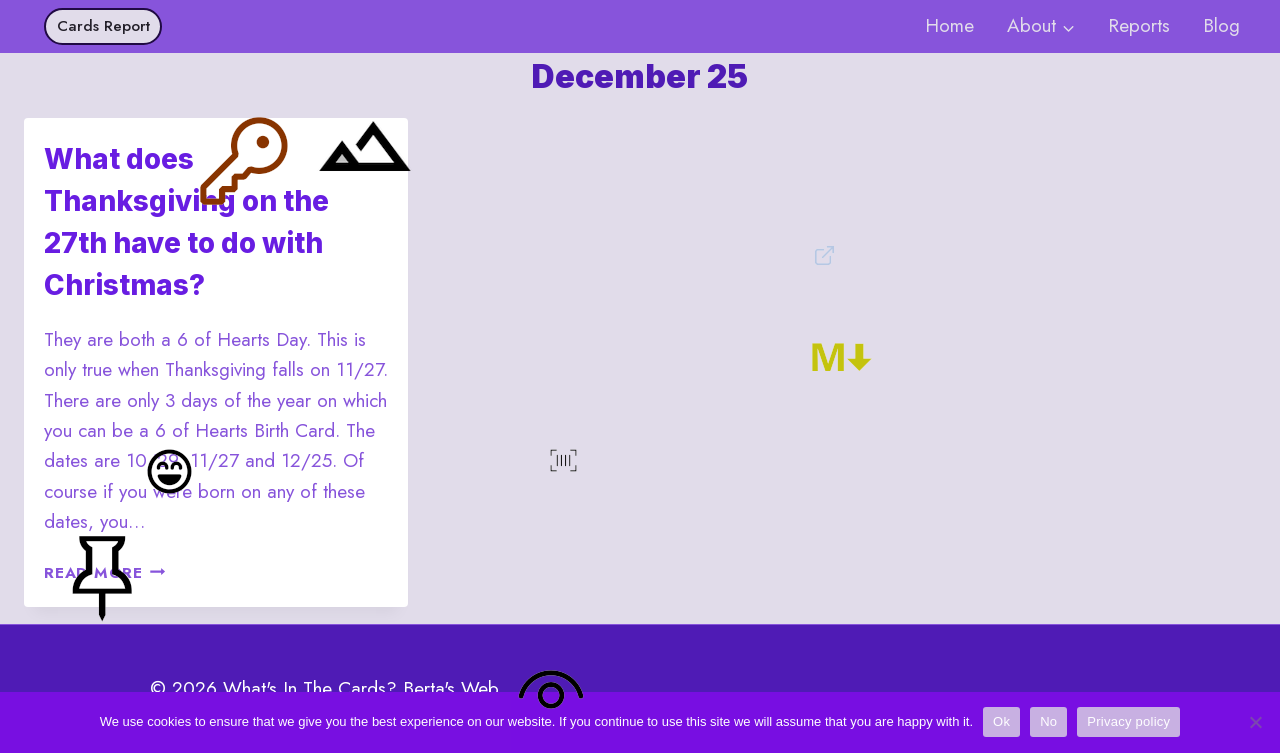  Describe the element at coordinates (842, 356) in the screenshot. I see `format text using markdown` at that location.